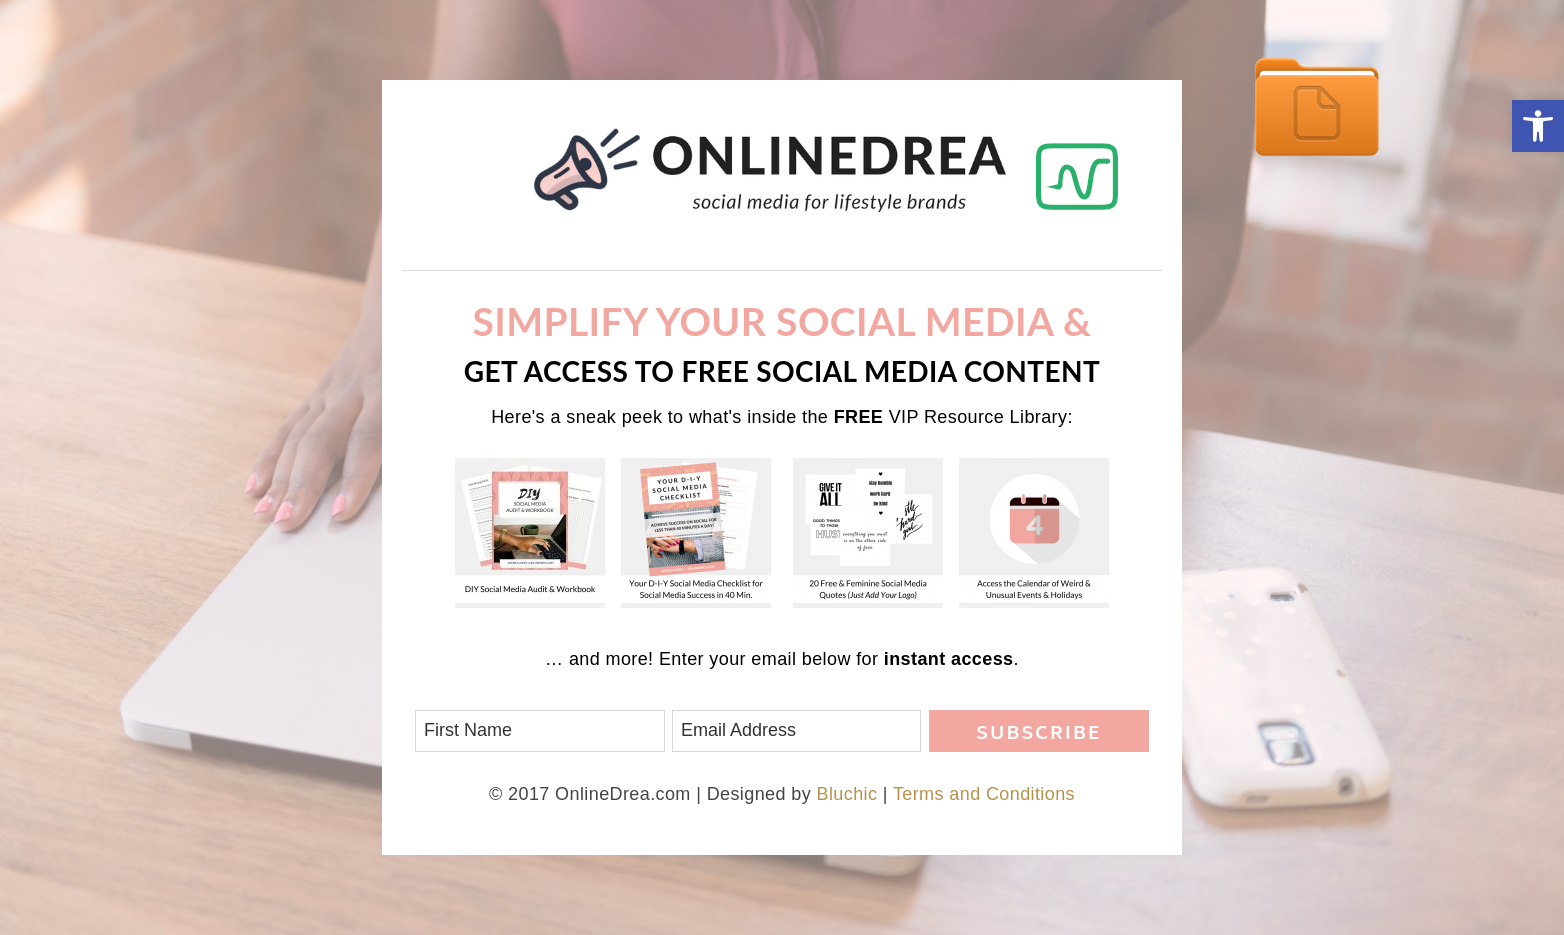 The height and width of the screenshot is (935, 1564). Describe the element at coordinates (1317, 107) in the screenshot. I see `open your documents folder` at that location.